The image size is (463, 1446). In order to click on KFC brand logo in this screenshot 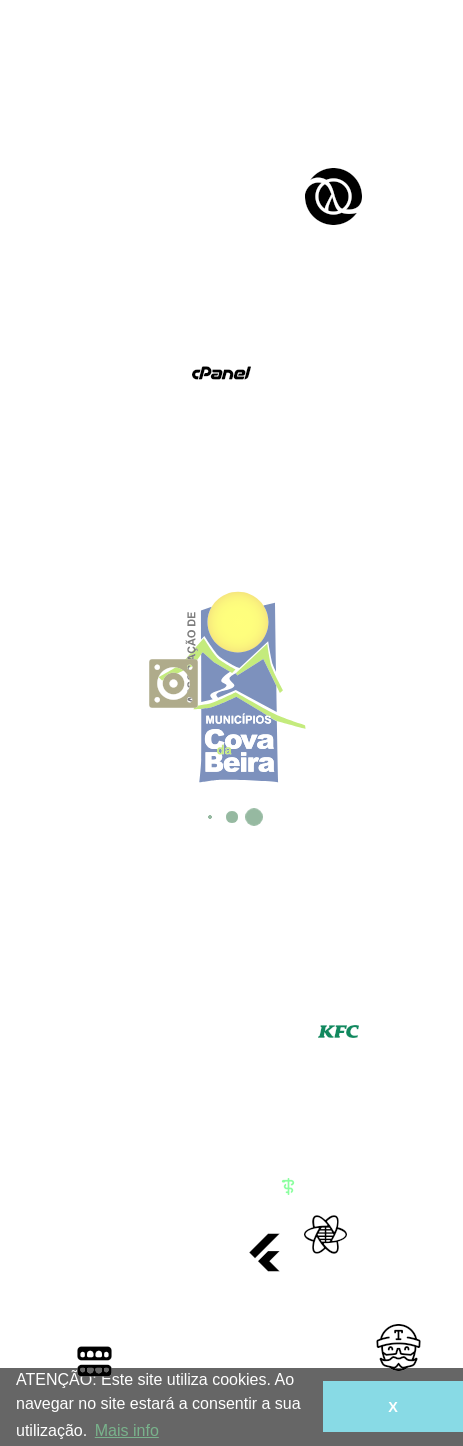, I will do `click(338, 1031)`.